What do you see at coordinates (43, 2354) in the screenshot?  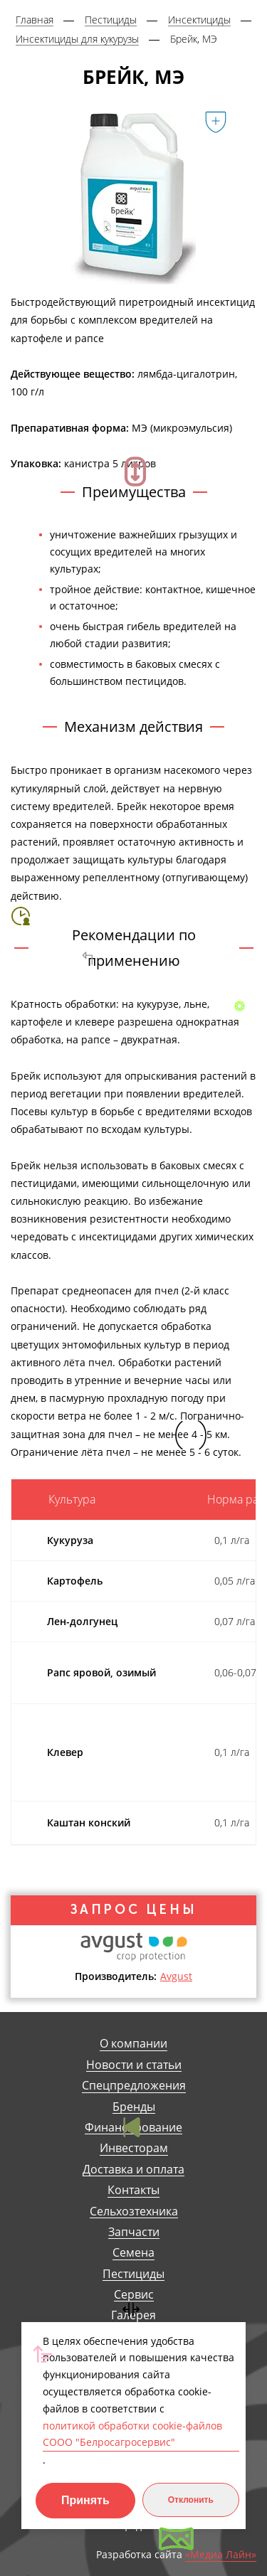 I see `sort items in ascending order` at bounding box center [43, 2354].